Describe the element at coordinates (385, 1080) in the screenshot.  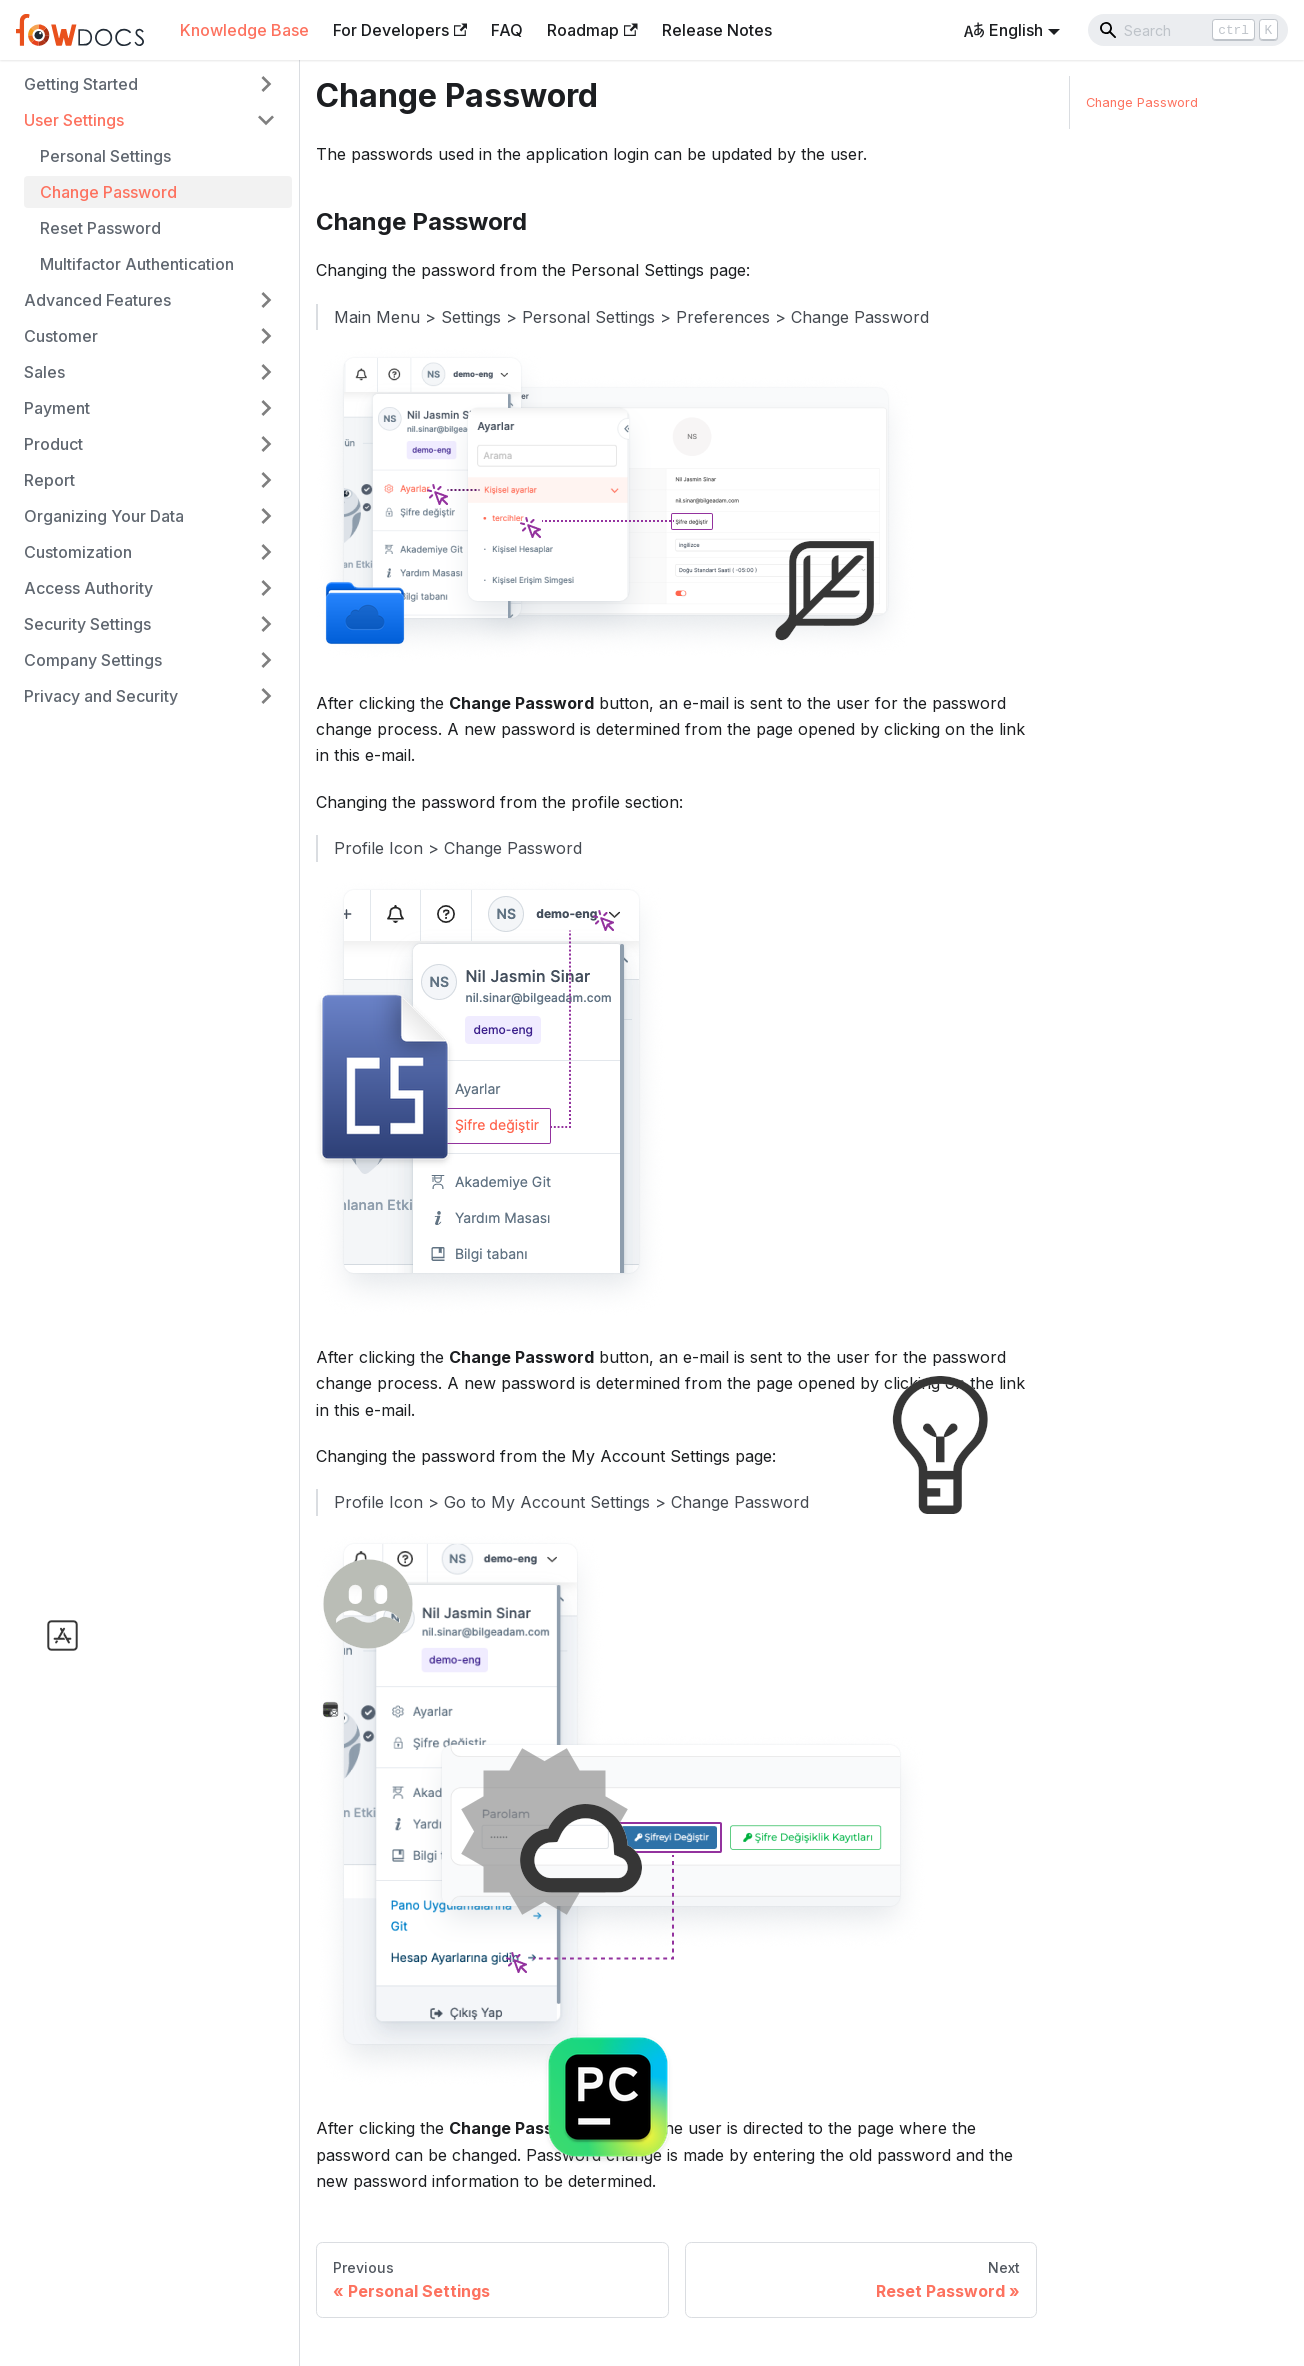
I see `a CoffeeScript source code file` at that location.